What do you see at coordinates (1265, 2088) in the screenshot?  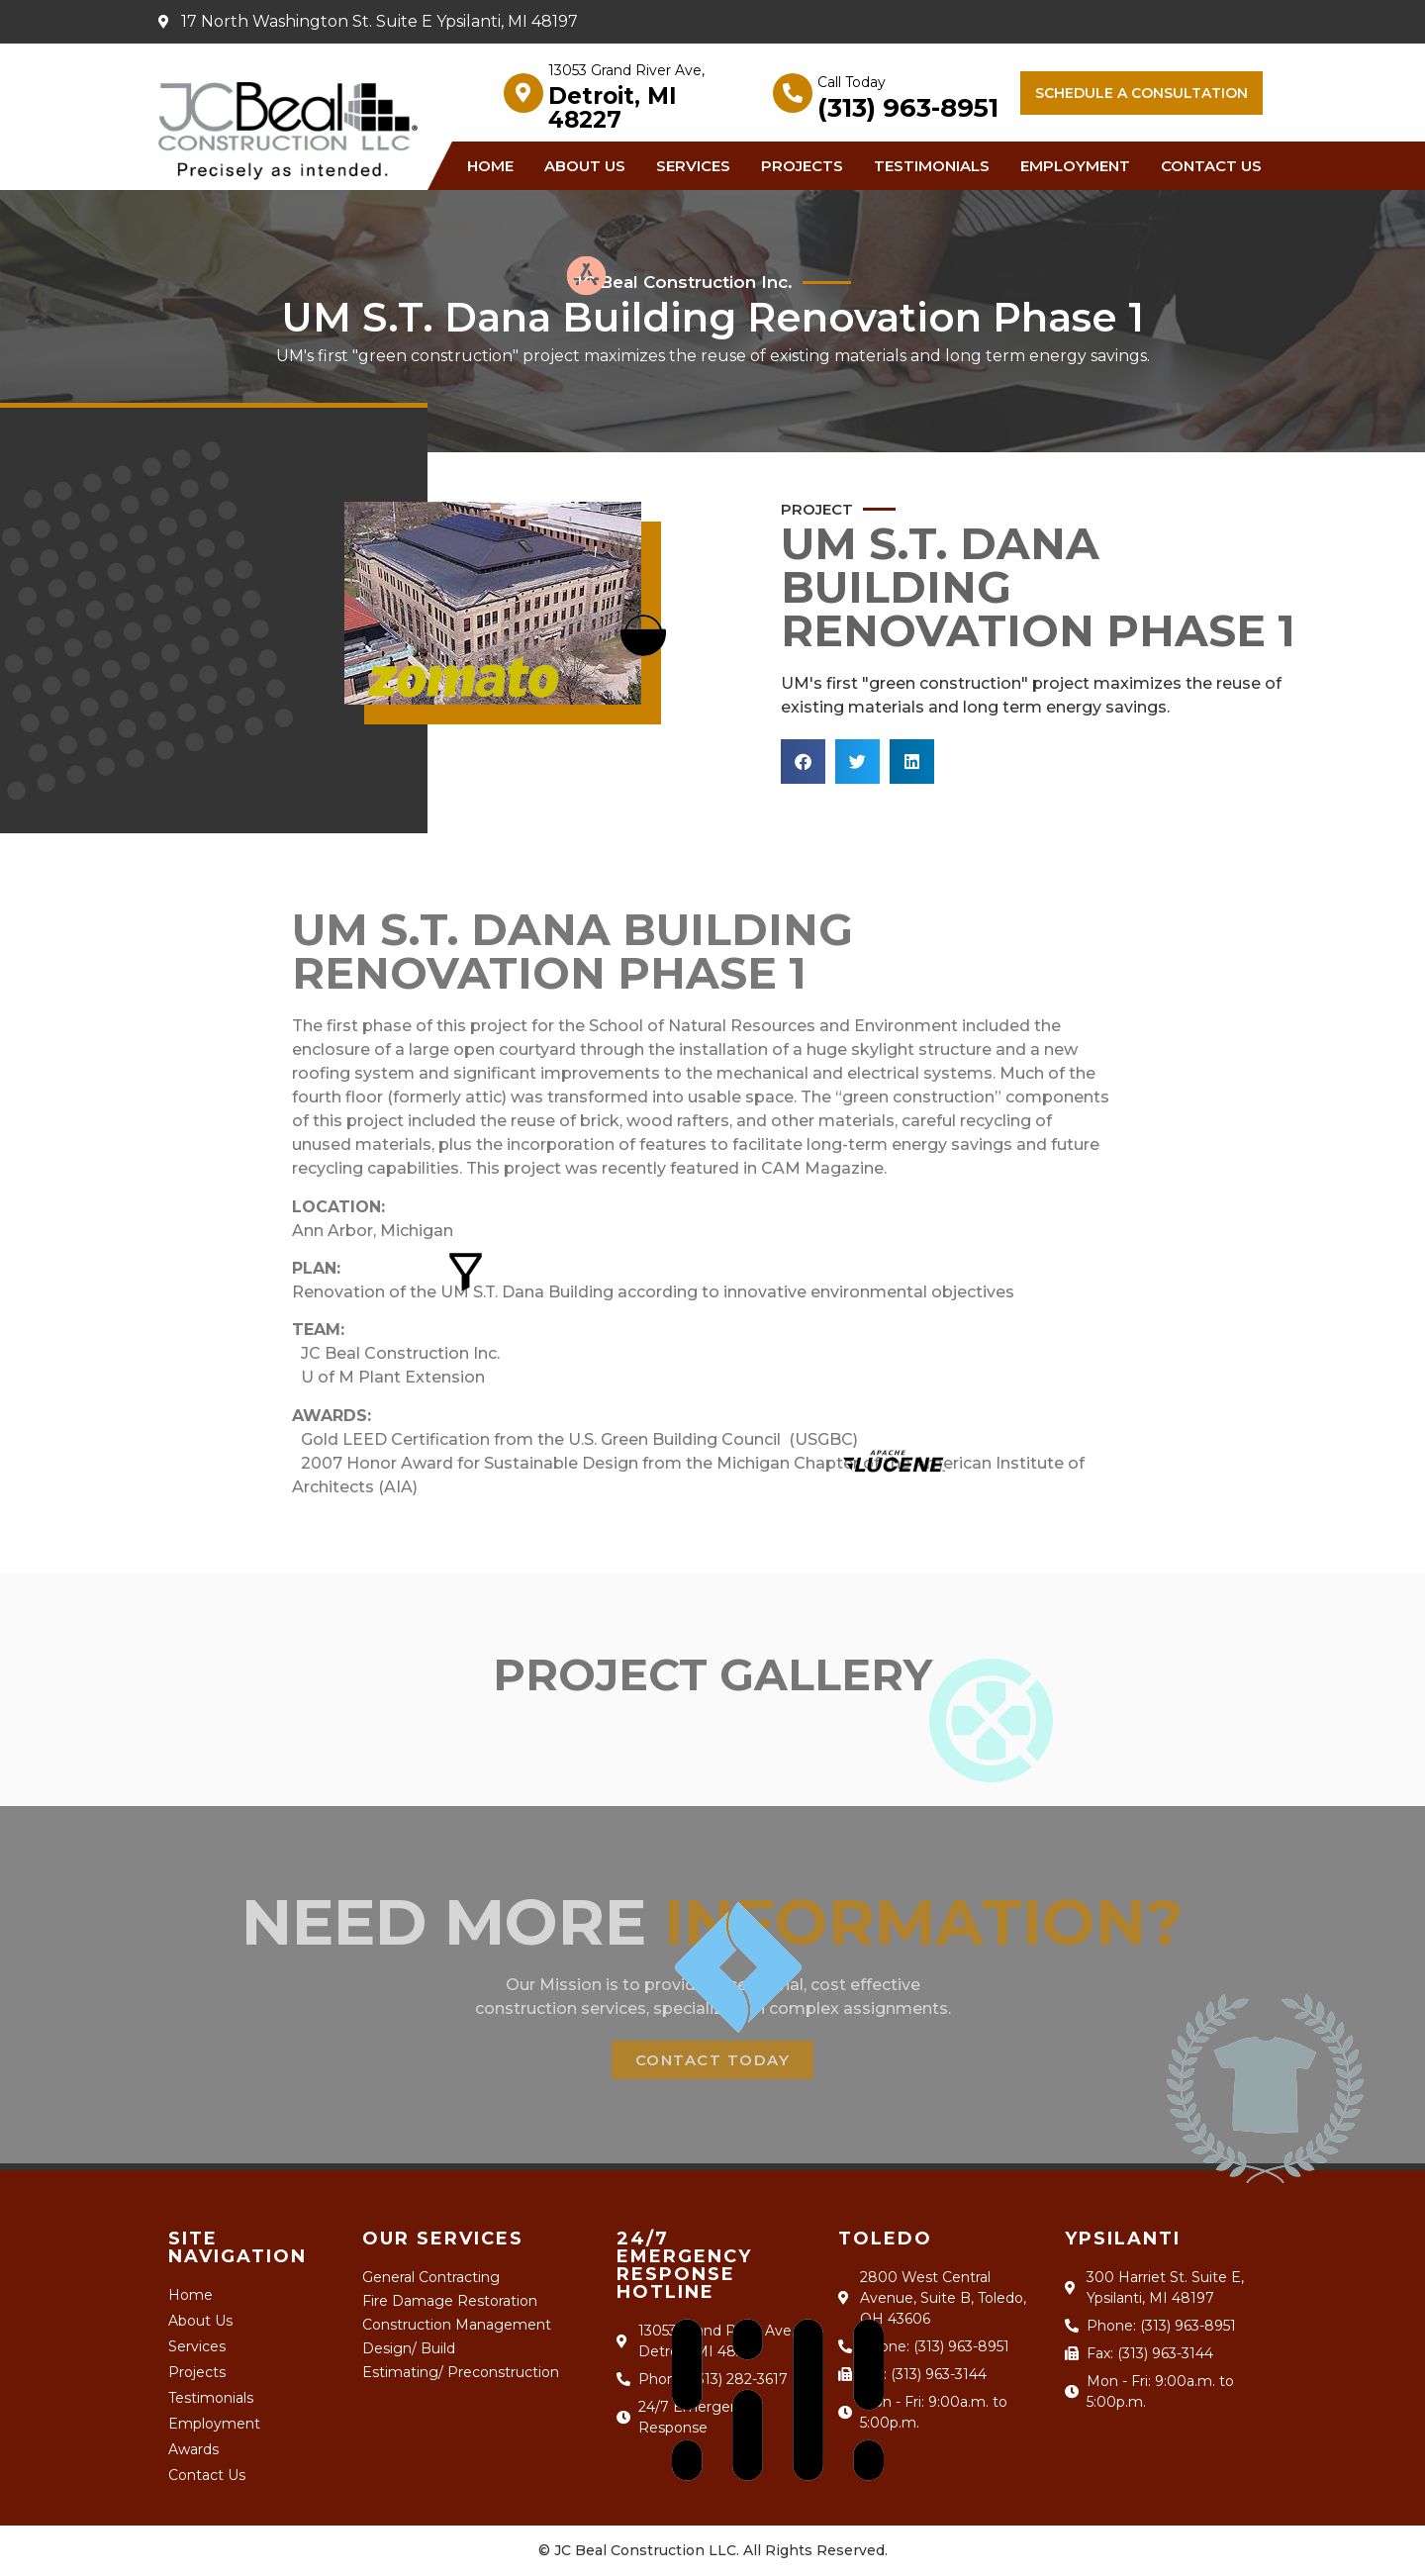 I see `visit teepublic store or website` at bounding box center [1265, 2088].